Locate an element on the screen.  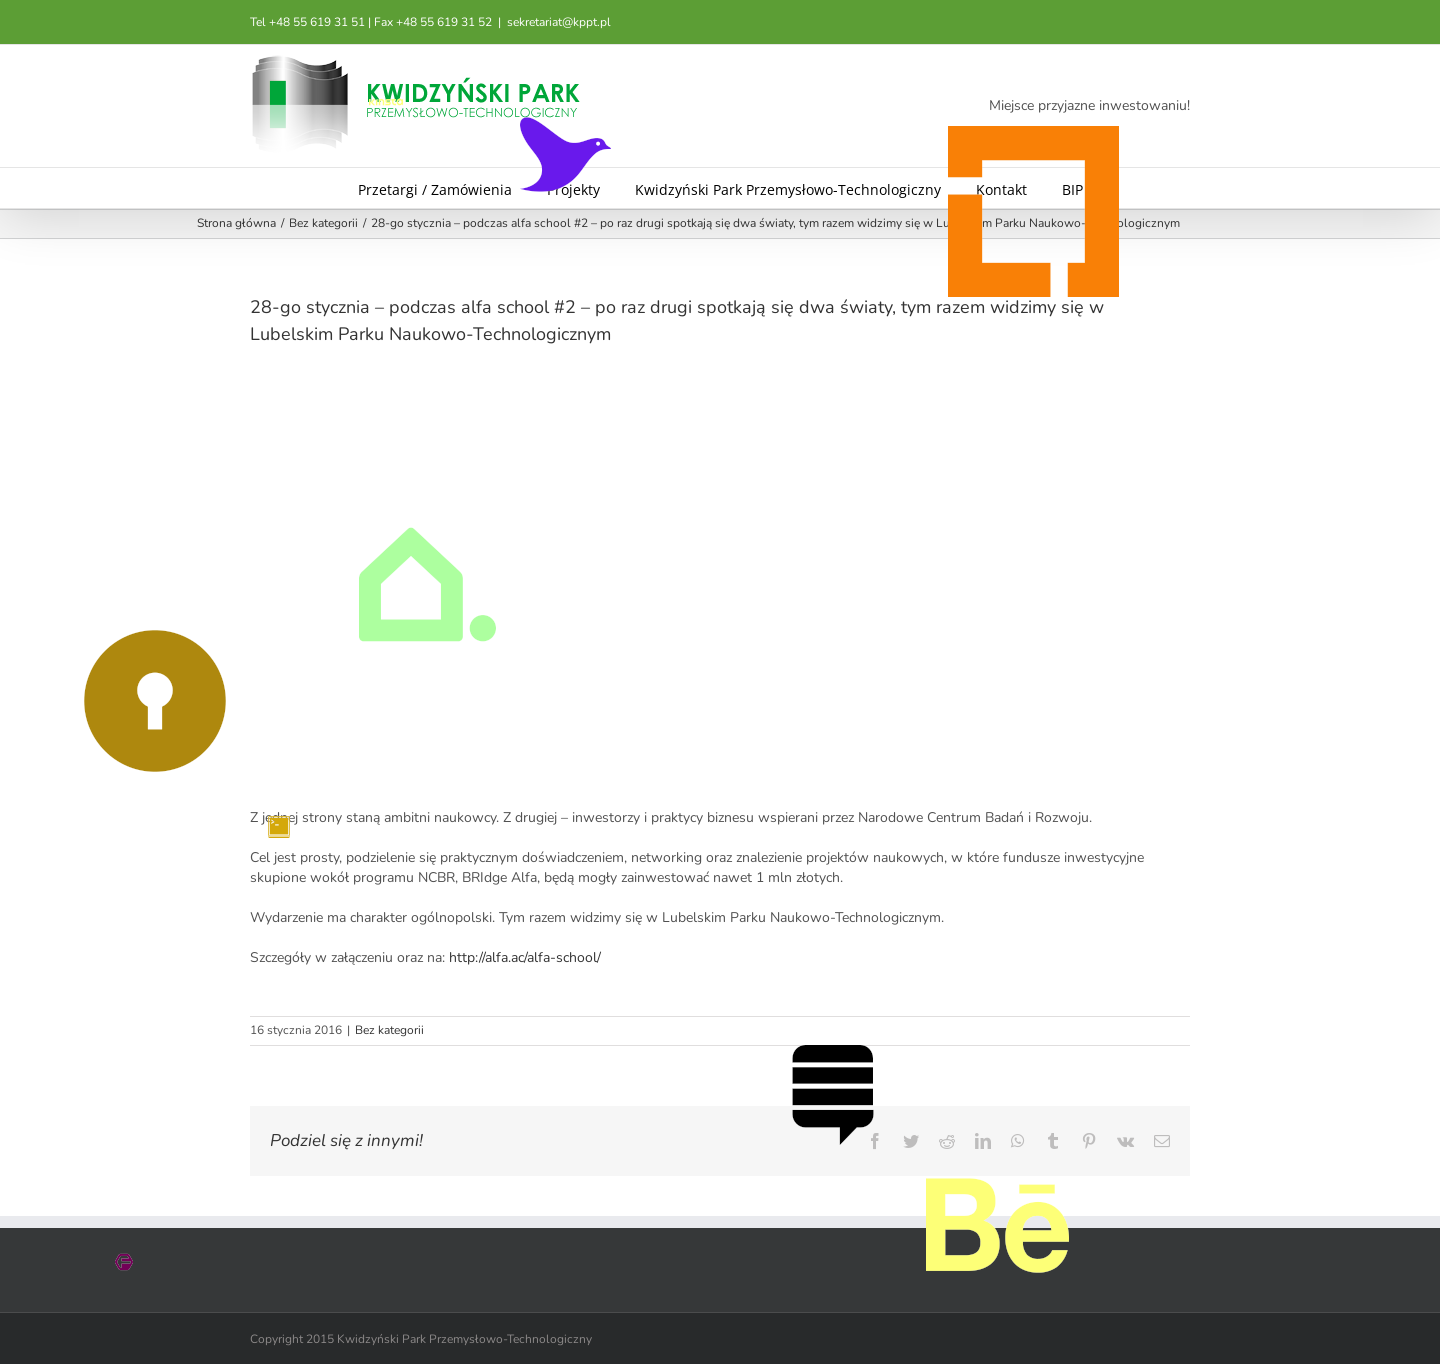
open gnome terminal application is located at coordinates (279, 827).